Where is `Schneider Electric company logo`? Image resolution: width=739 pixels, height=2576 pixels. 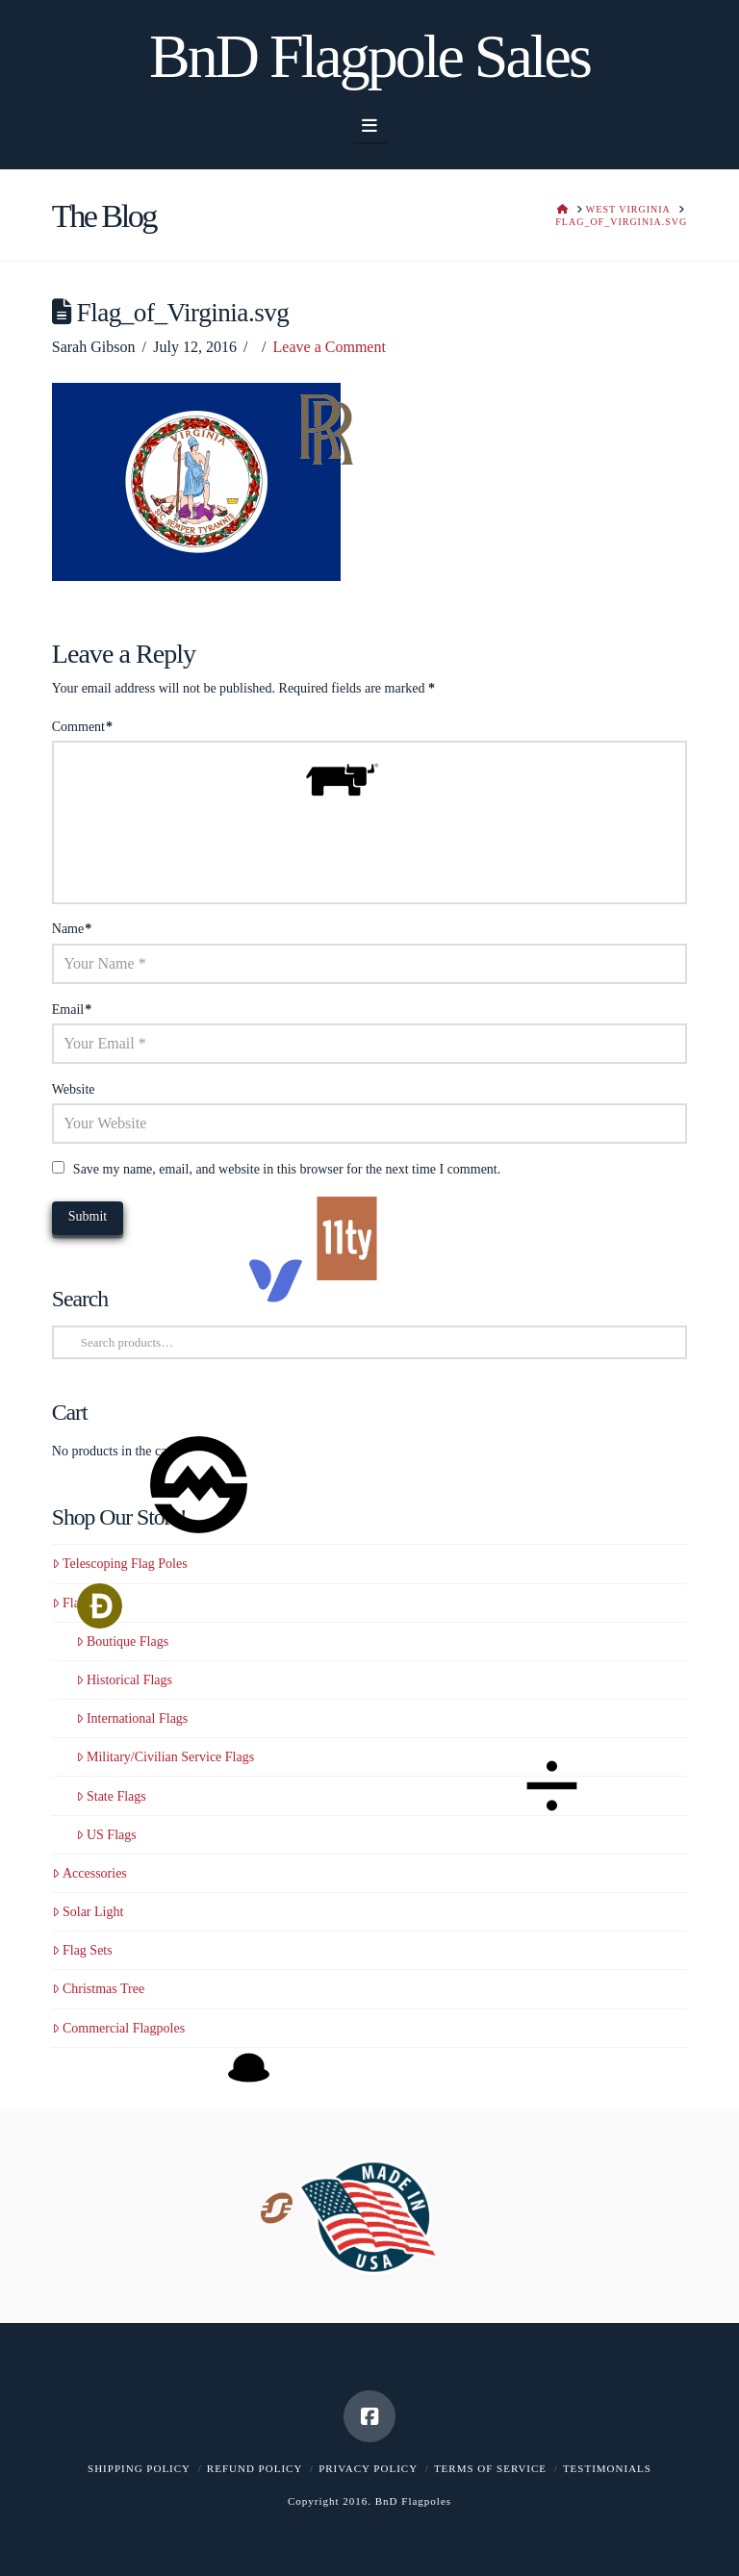 Schneider Electric company logo is located at coordinates (276, 2208).